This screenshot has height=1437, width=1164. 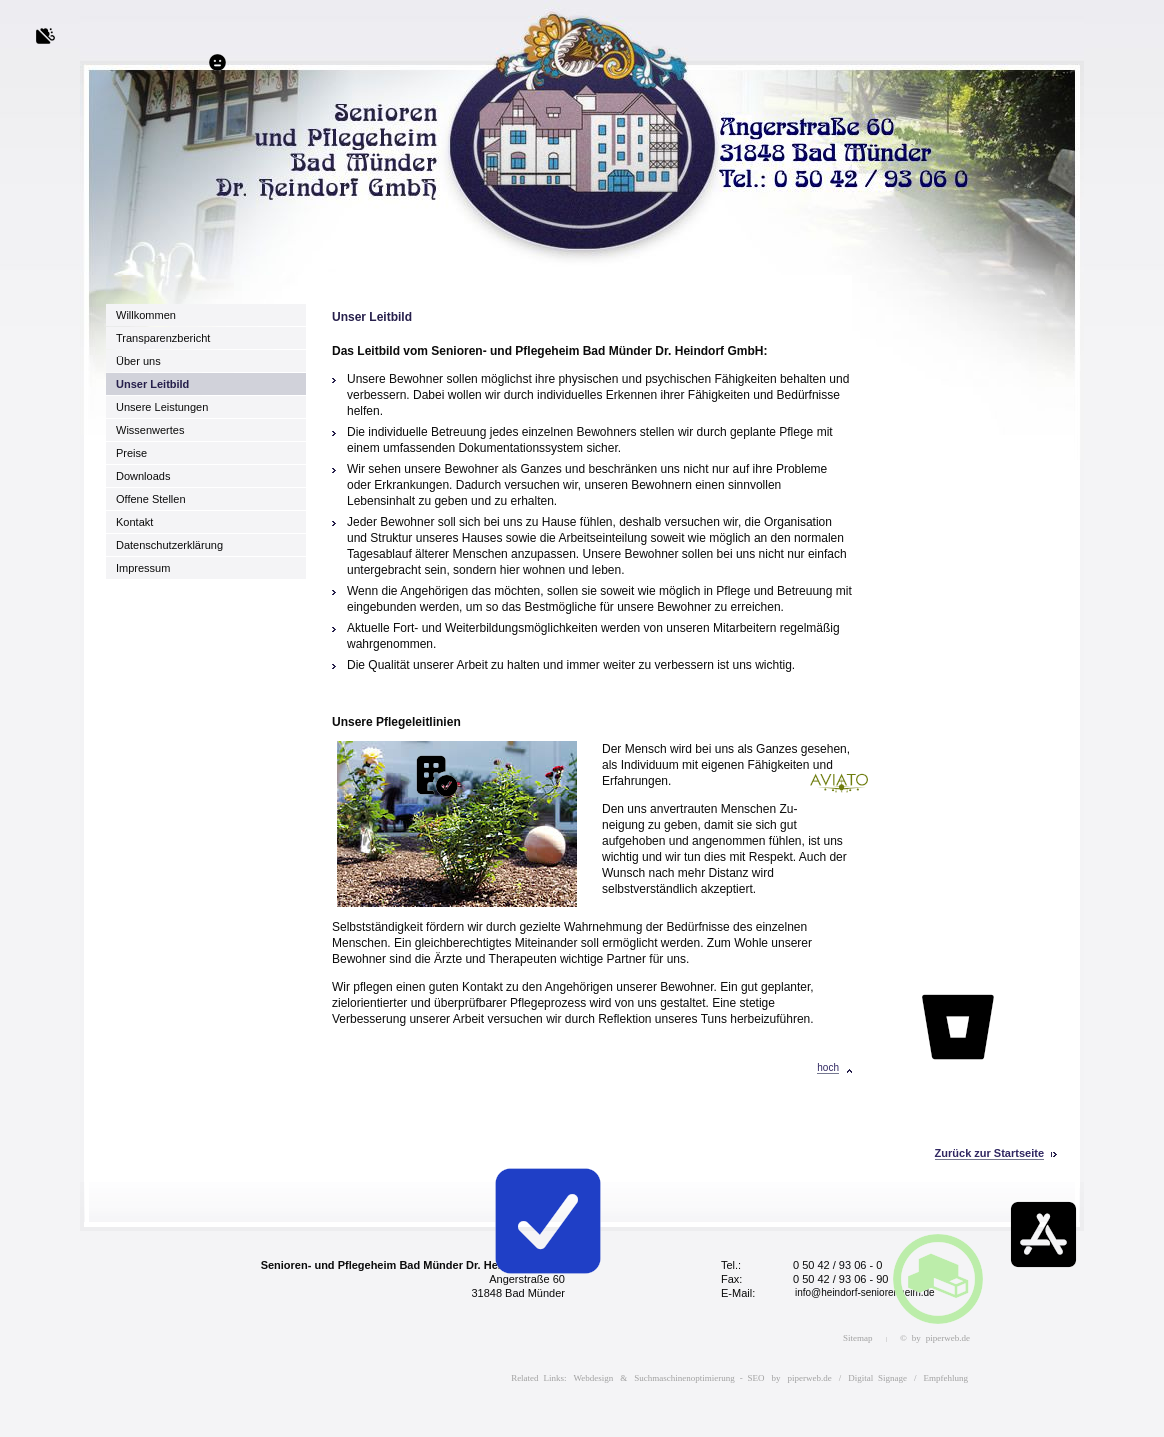 What do you see at coordinates (548, 1221) in the screenshot?
I see `mark task as complete` at bounding box center [548, 1221].